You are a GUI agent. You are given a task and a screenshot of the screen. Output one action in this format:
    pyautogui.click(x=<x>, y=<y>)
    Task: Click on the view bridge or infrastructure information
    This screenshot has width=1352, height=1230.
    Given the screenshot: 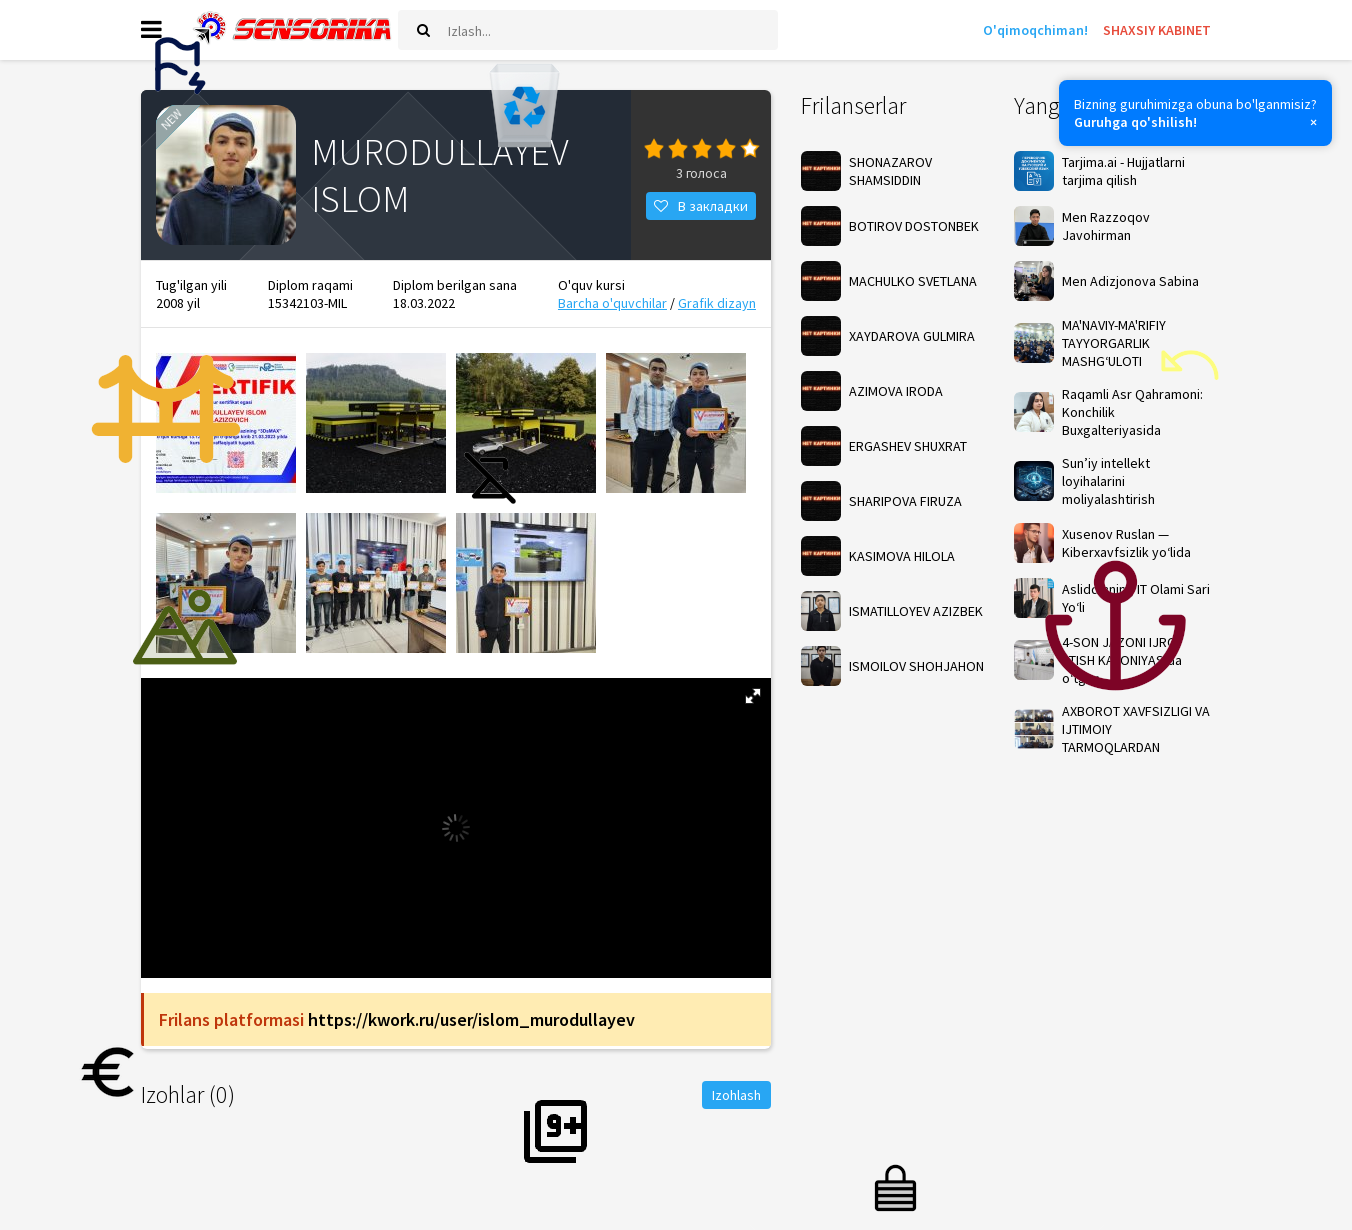 What is the action you would take?
    pyautogui.click(x=166, y=409)
    